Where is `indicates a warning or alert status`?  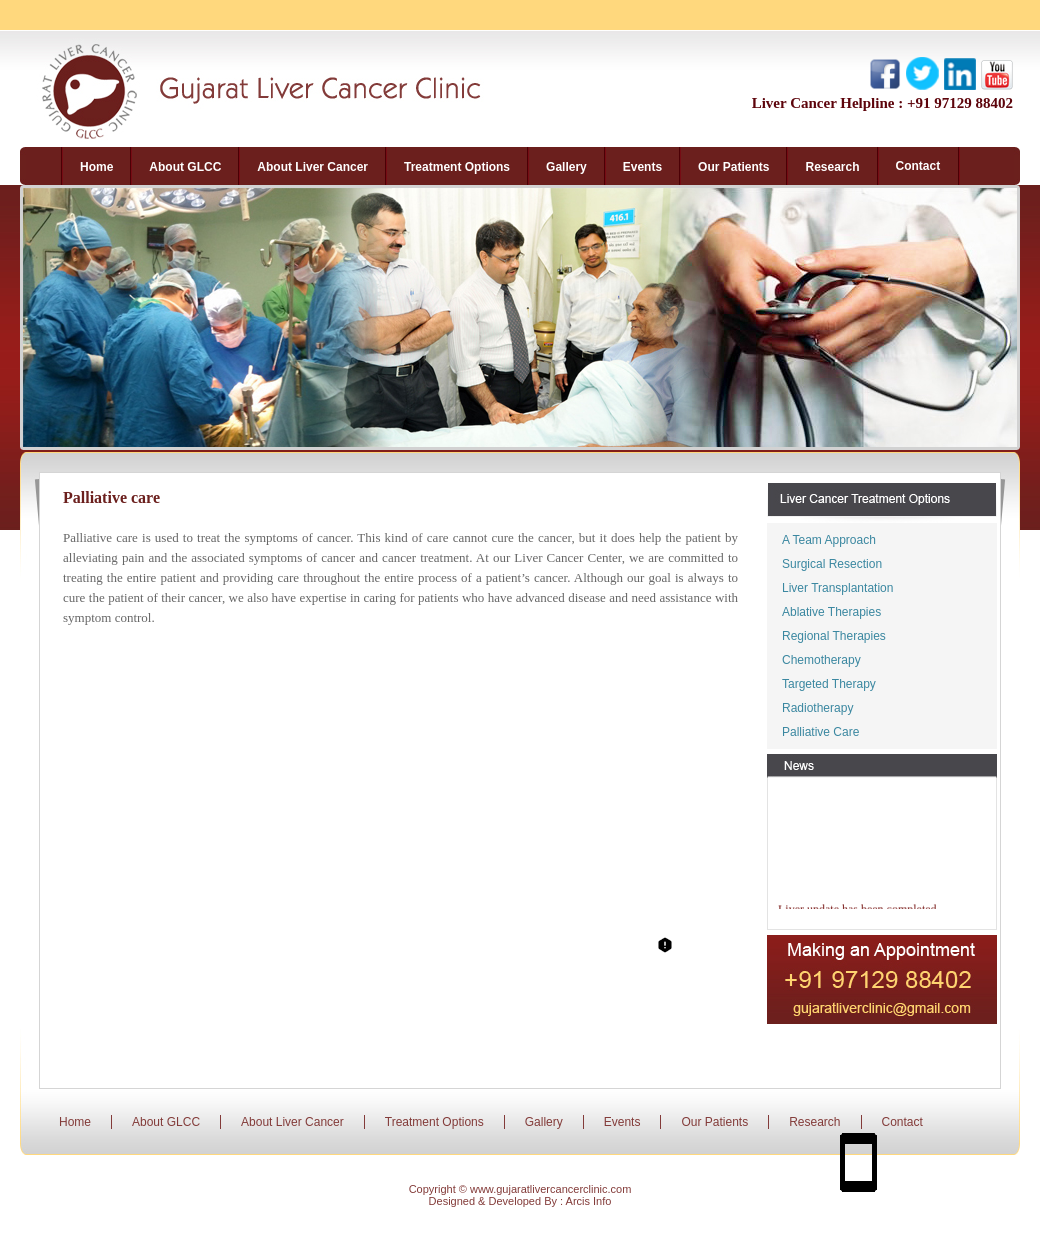
indicates a warning or alert status is located at coordinates (665, 945).